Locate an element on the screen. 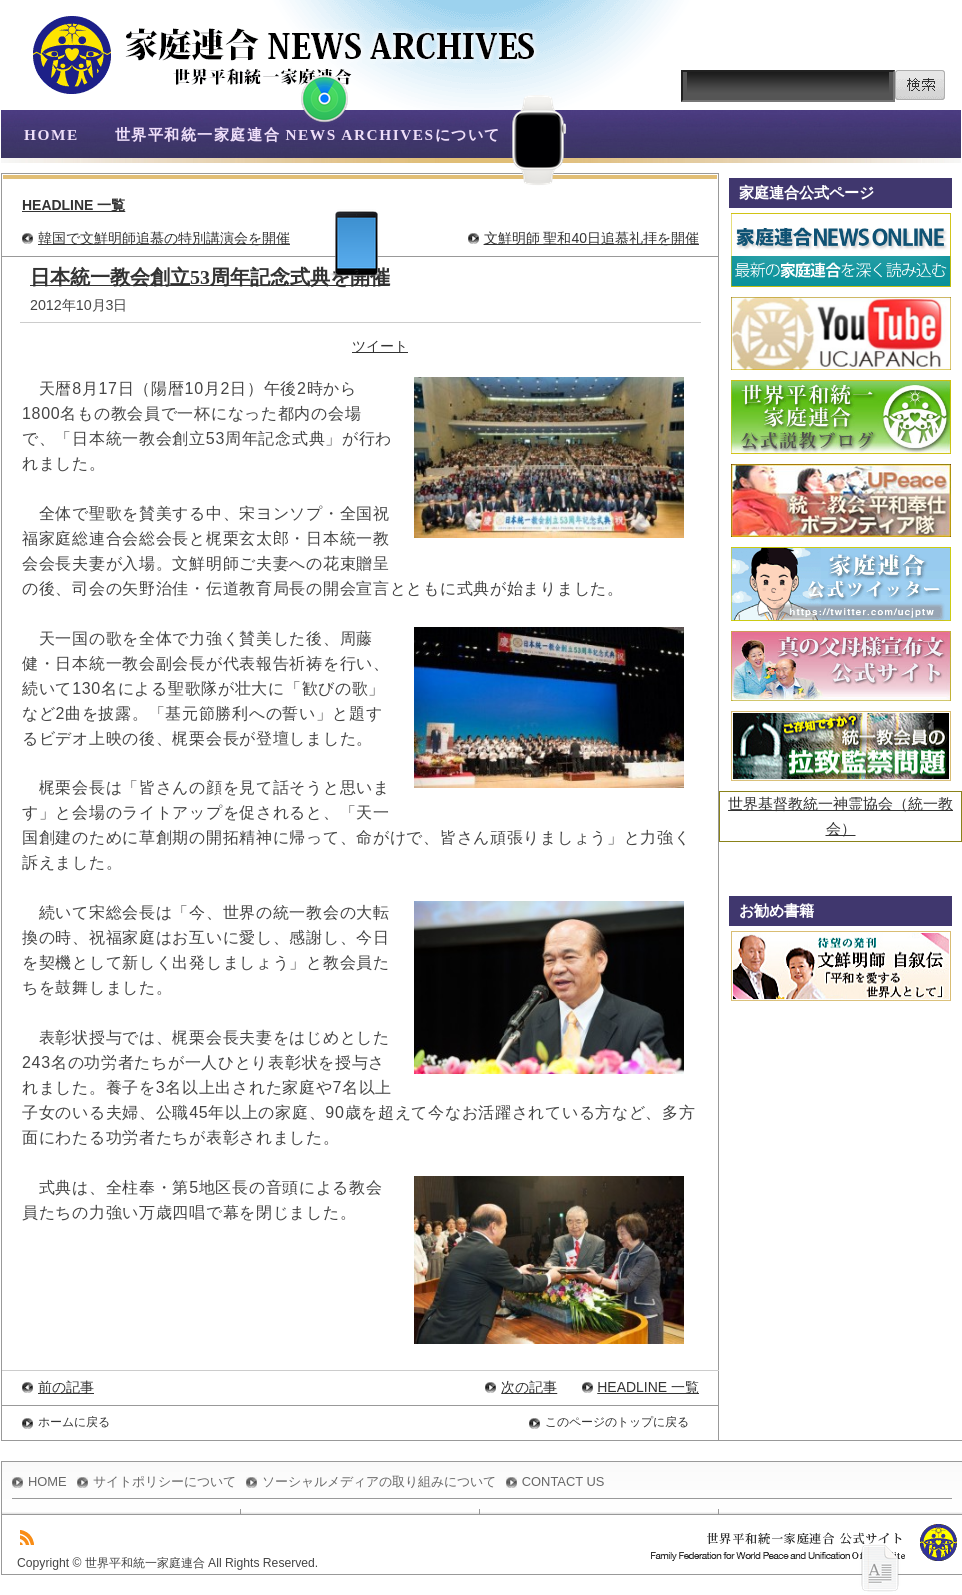 The width and height of the screenshot is (962, 1595). open find my app to locate devices is located at coordinates (324, 98).